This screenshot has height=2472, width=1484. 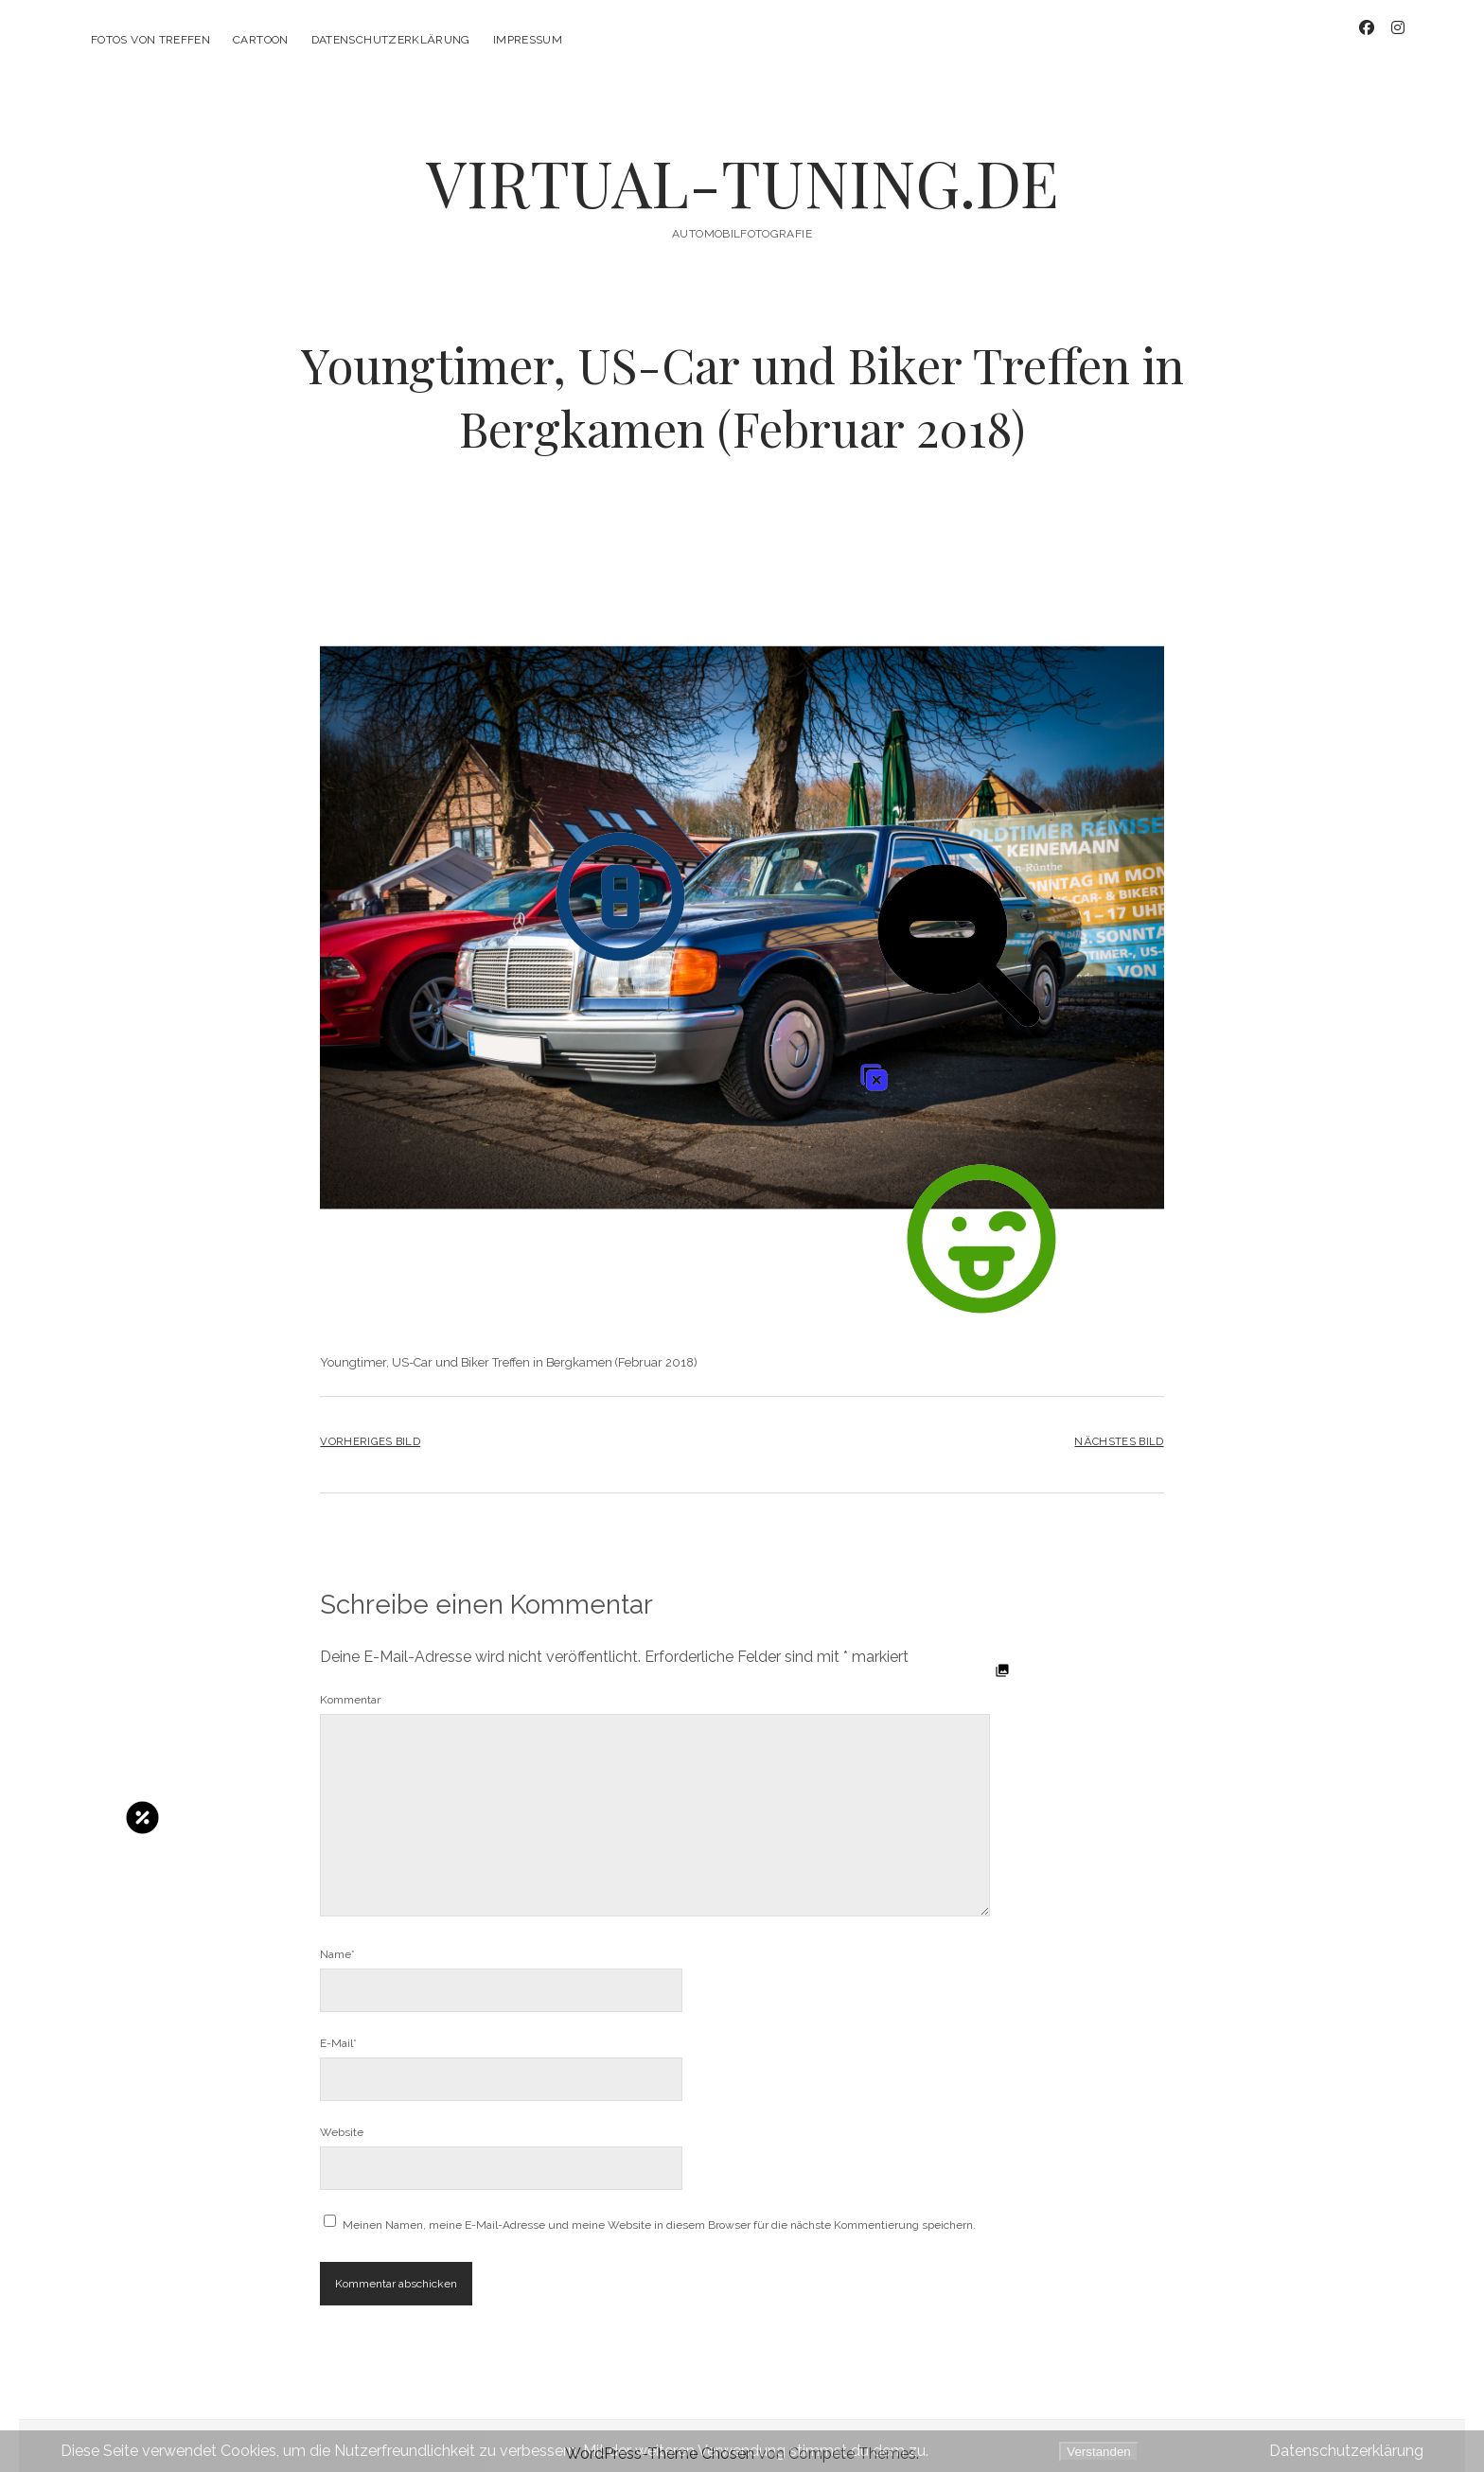 I want to click on add a playful or silly reaction, so click(x=981, y=1239).